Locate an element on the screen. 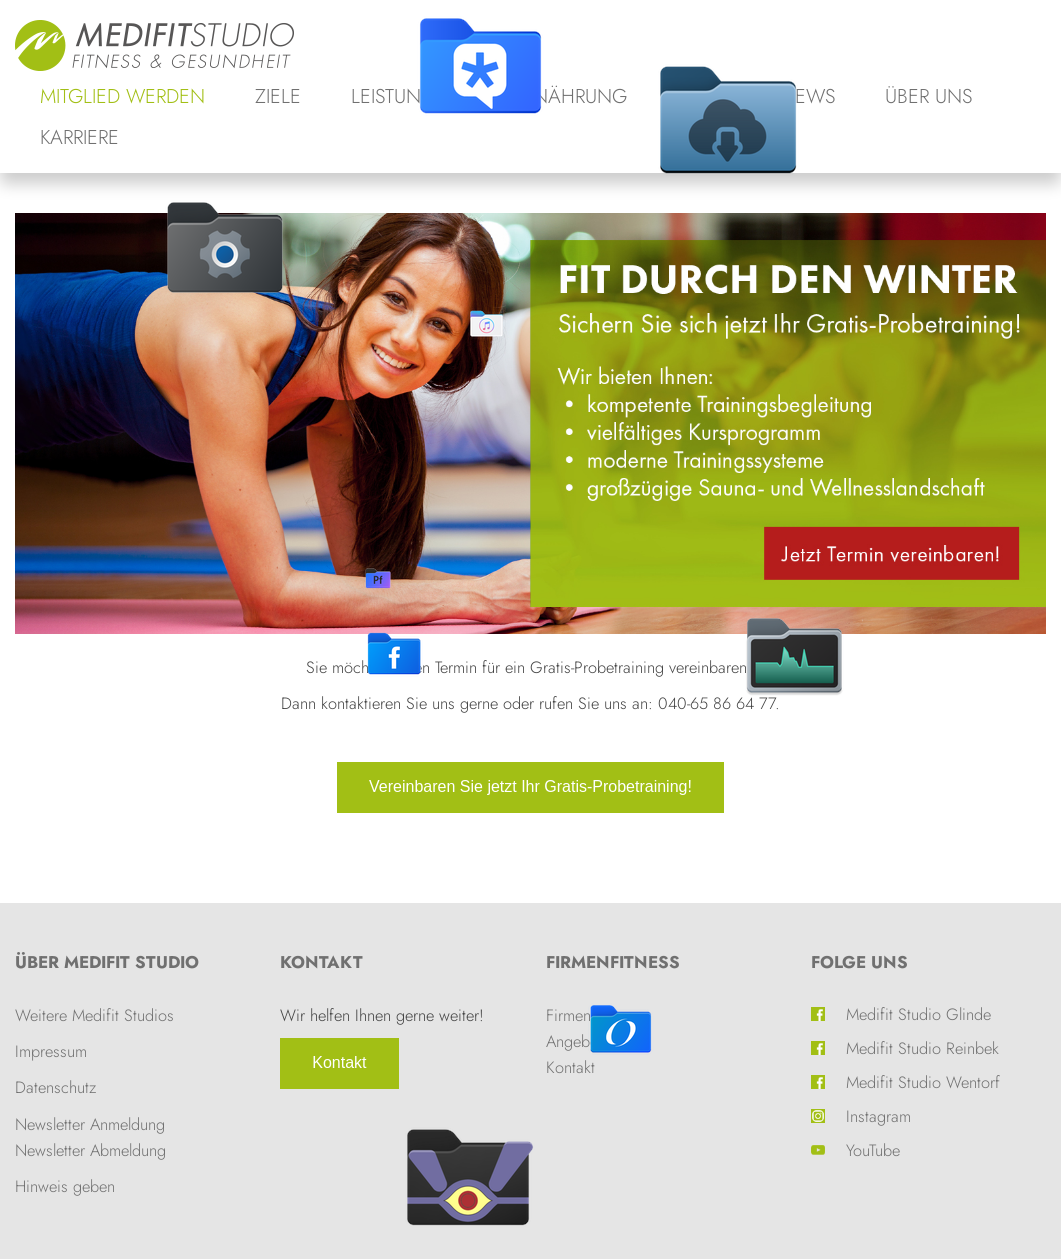  open folder containing facebook-related files is located at coordinates (394, 655).